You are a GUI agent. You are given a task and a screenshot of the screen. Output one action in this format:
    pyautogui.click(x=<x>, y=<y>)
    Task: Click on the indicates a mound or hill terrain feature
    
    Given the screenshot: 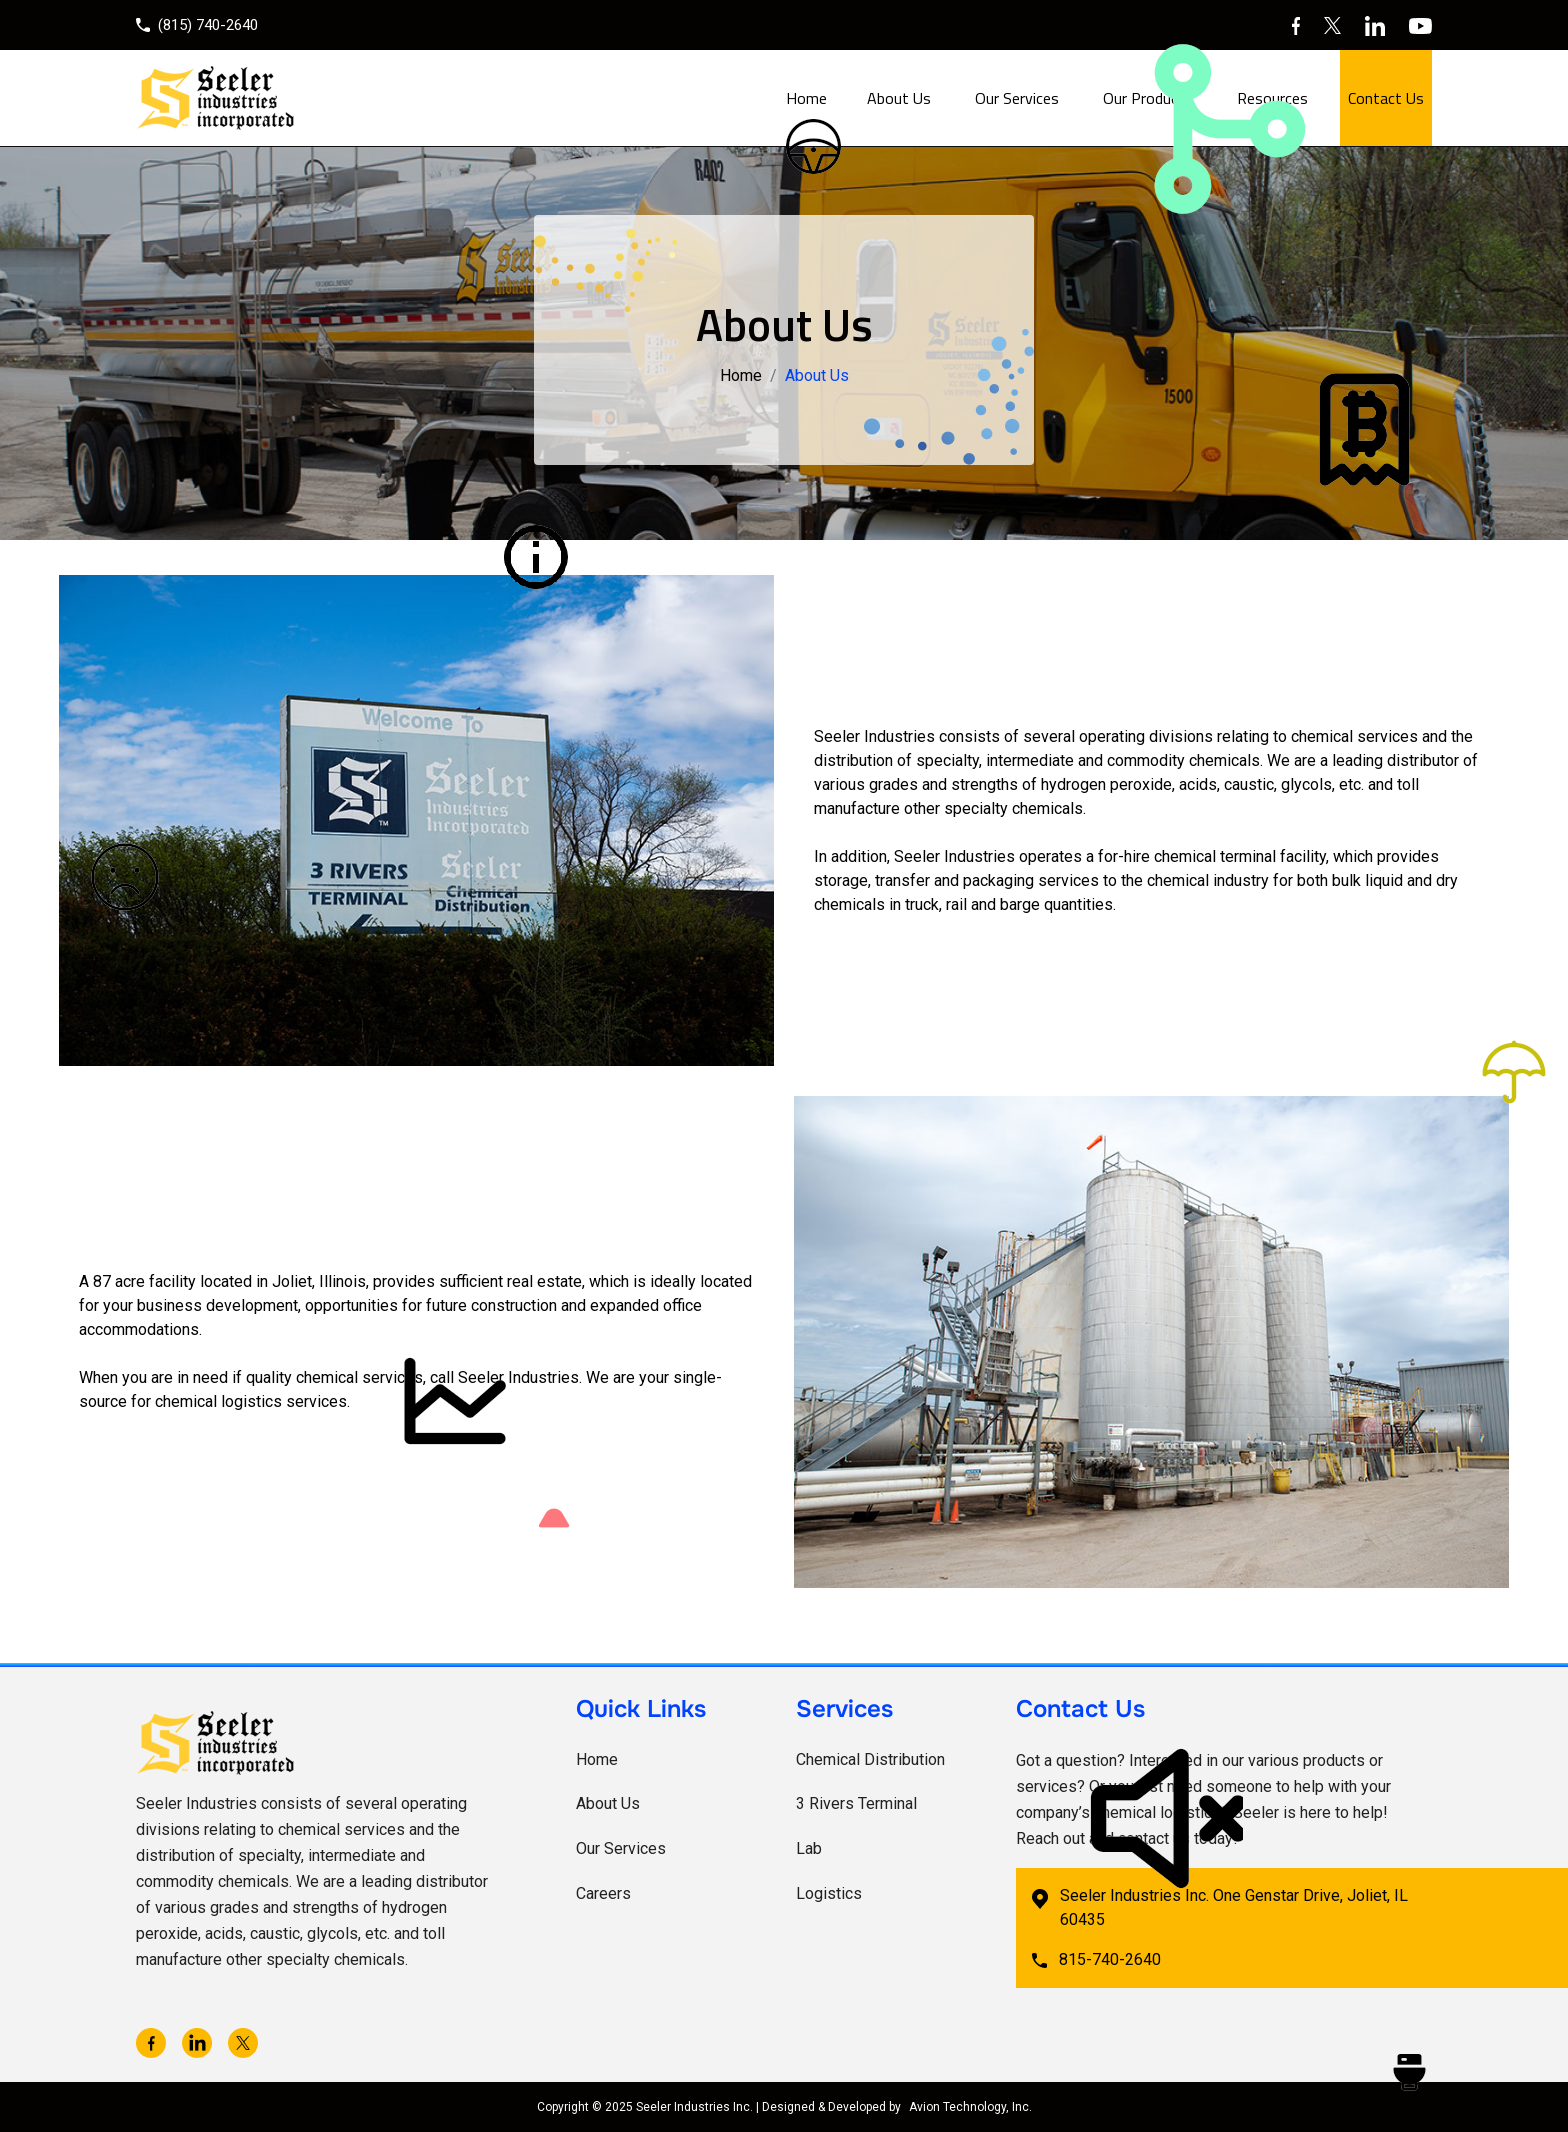 What is the action you would take?
    pyautogui.click(x=554, y=1518)
    